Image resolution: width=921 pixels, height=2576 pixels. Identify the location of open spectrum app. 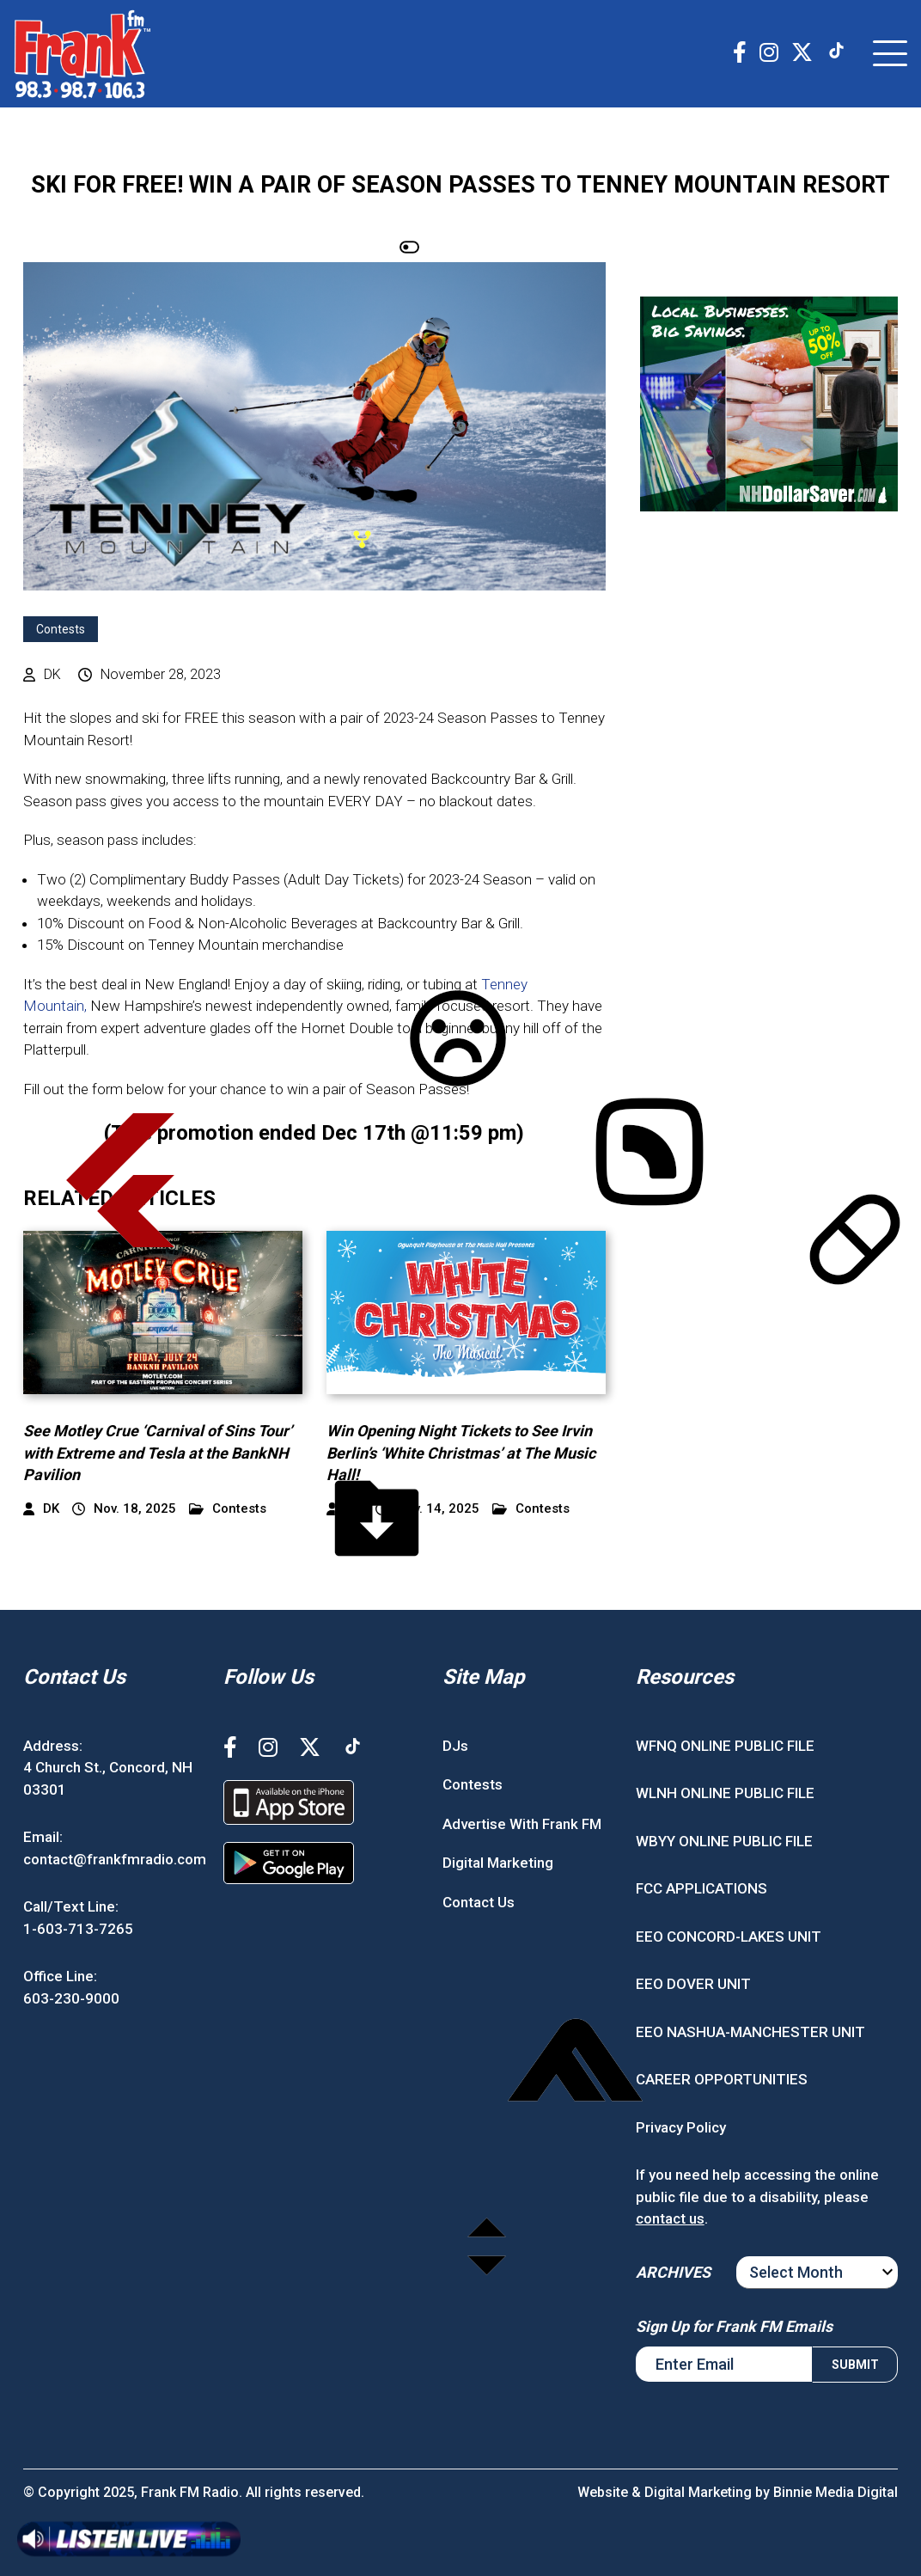
(650, 1152).